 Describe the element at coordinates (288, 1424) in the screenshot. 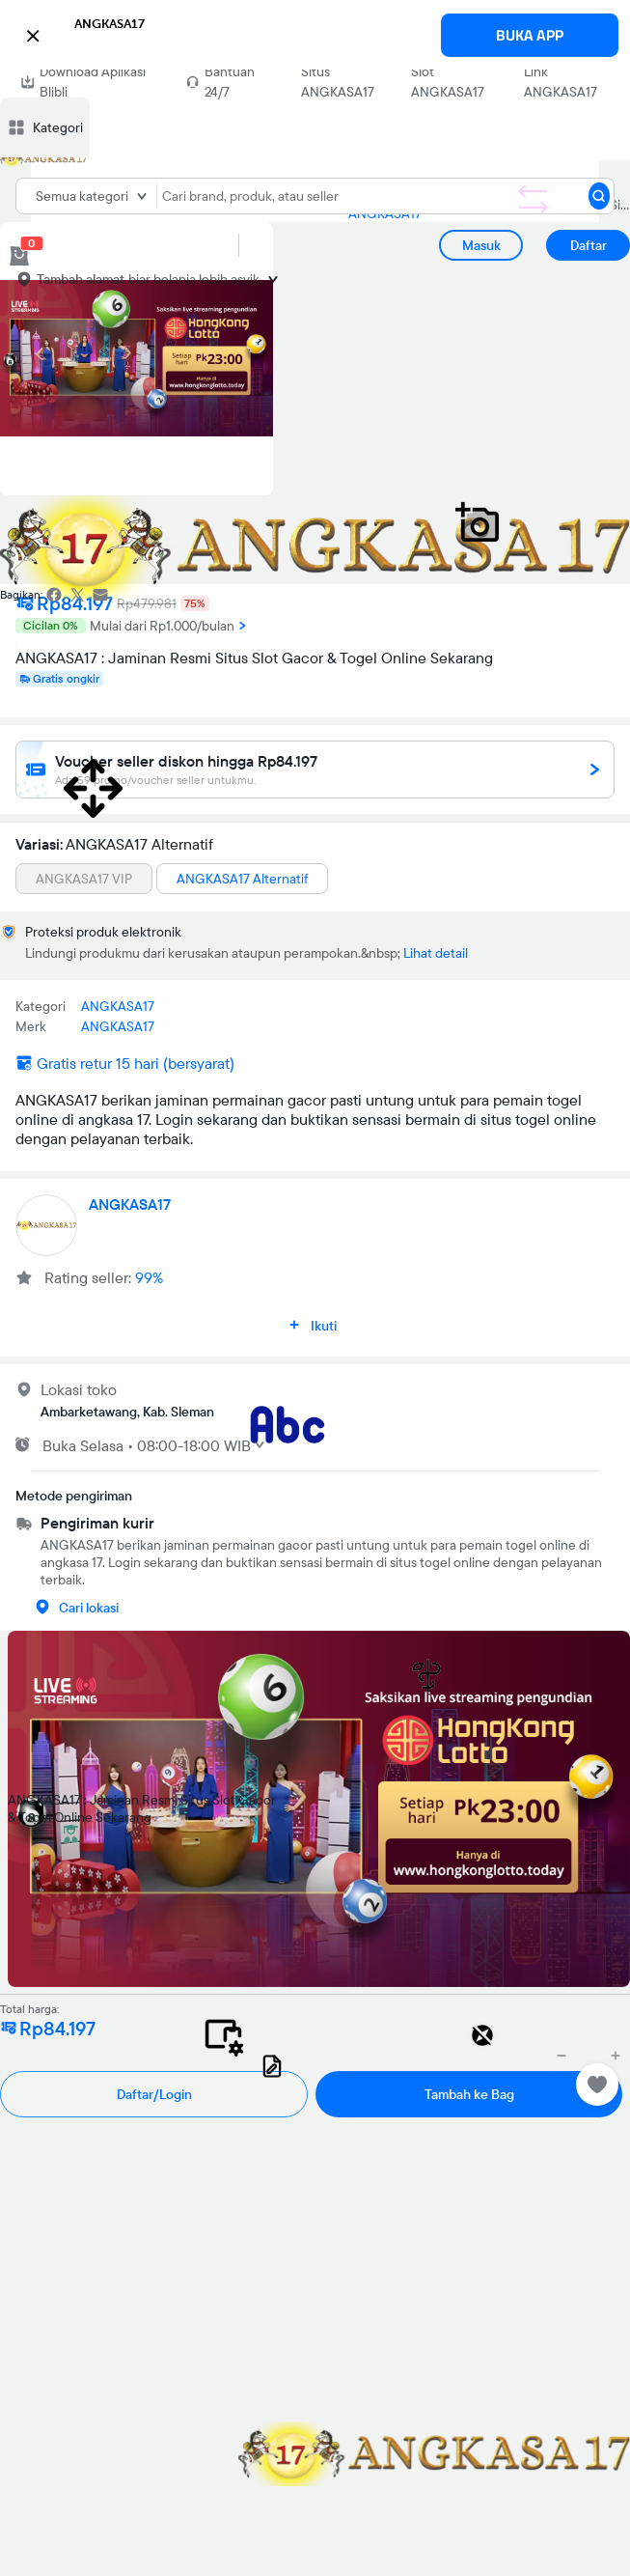

I see `access text formatting options` at that location.